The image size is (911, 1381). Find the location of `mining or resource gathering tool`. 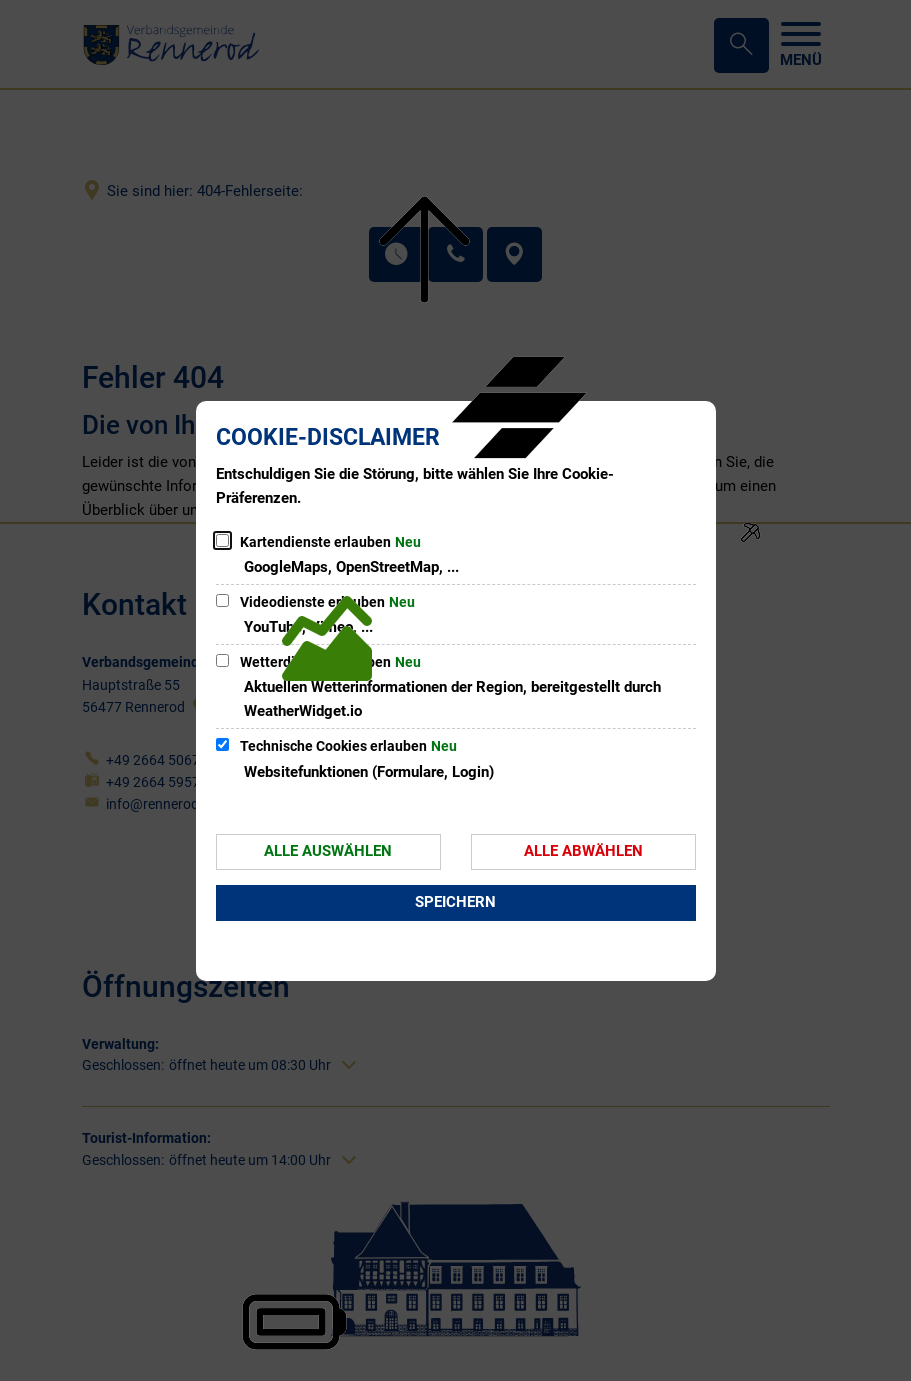

mining or resource gathering tool is located at coordinates (750, 532).